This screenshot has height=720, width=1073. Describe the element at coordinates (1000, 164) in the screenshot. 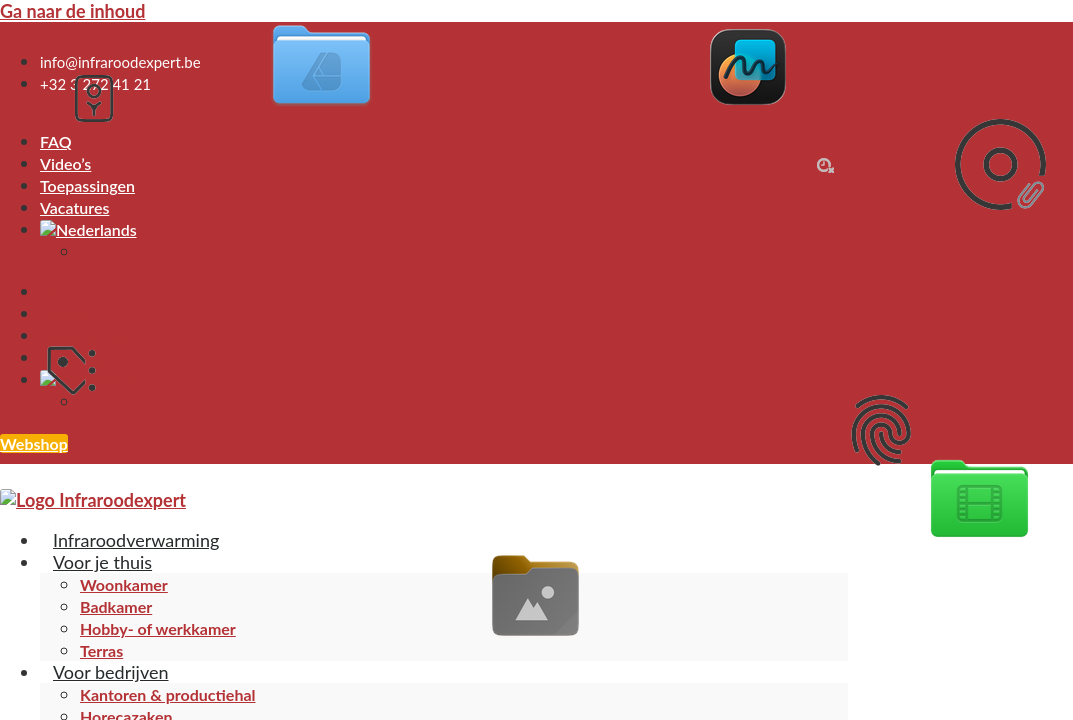

I see `attach data from optical disc` at that location.